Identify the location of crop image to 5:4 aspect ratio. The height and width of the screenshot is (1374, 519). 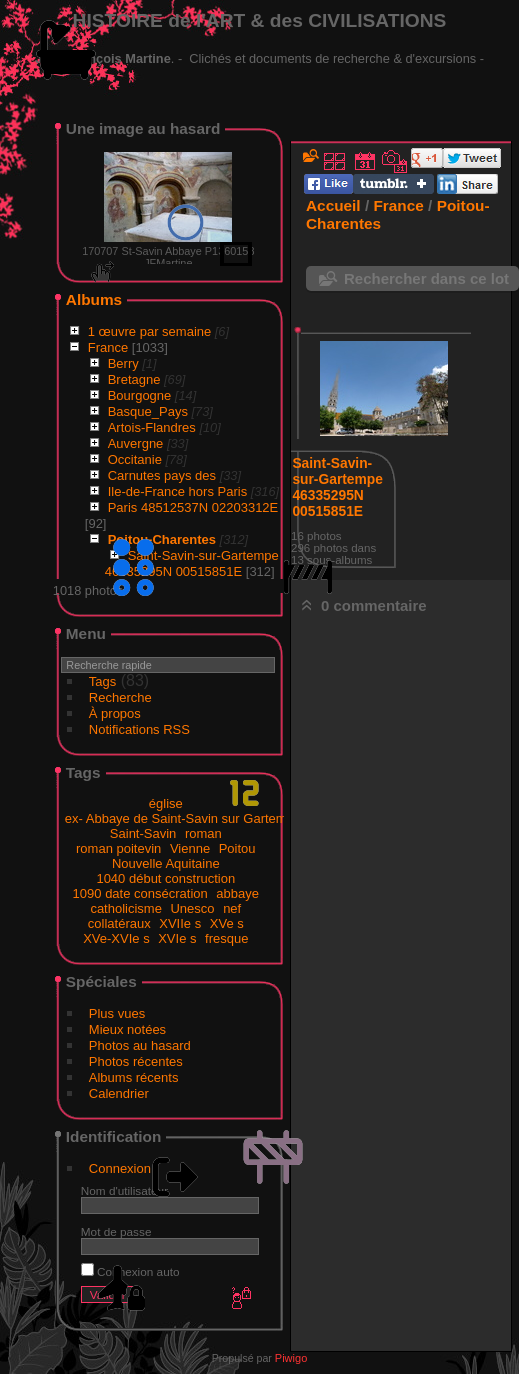
(236, 254).